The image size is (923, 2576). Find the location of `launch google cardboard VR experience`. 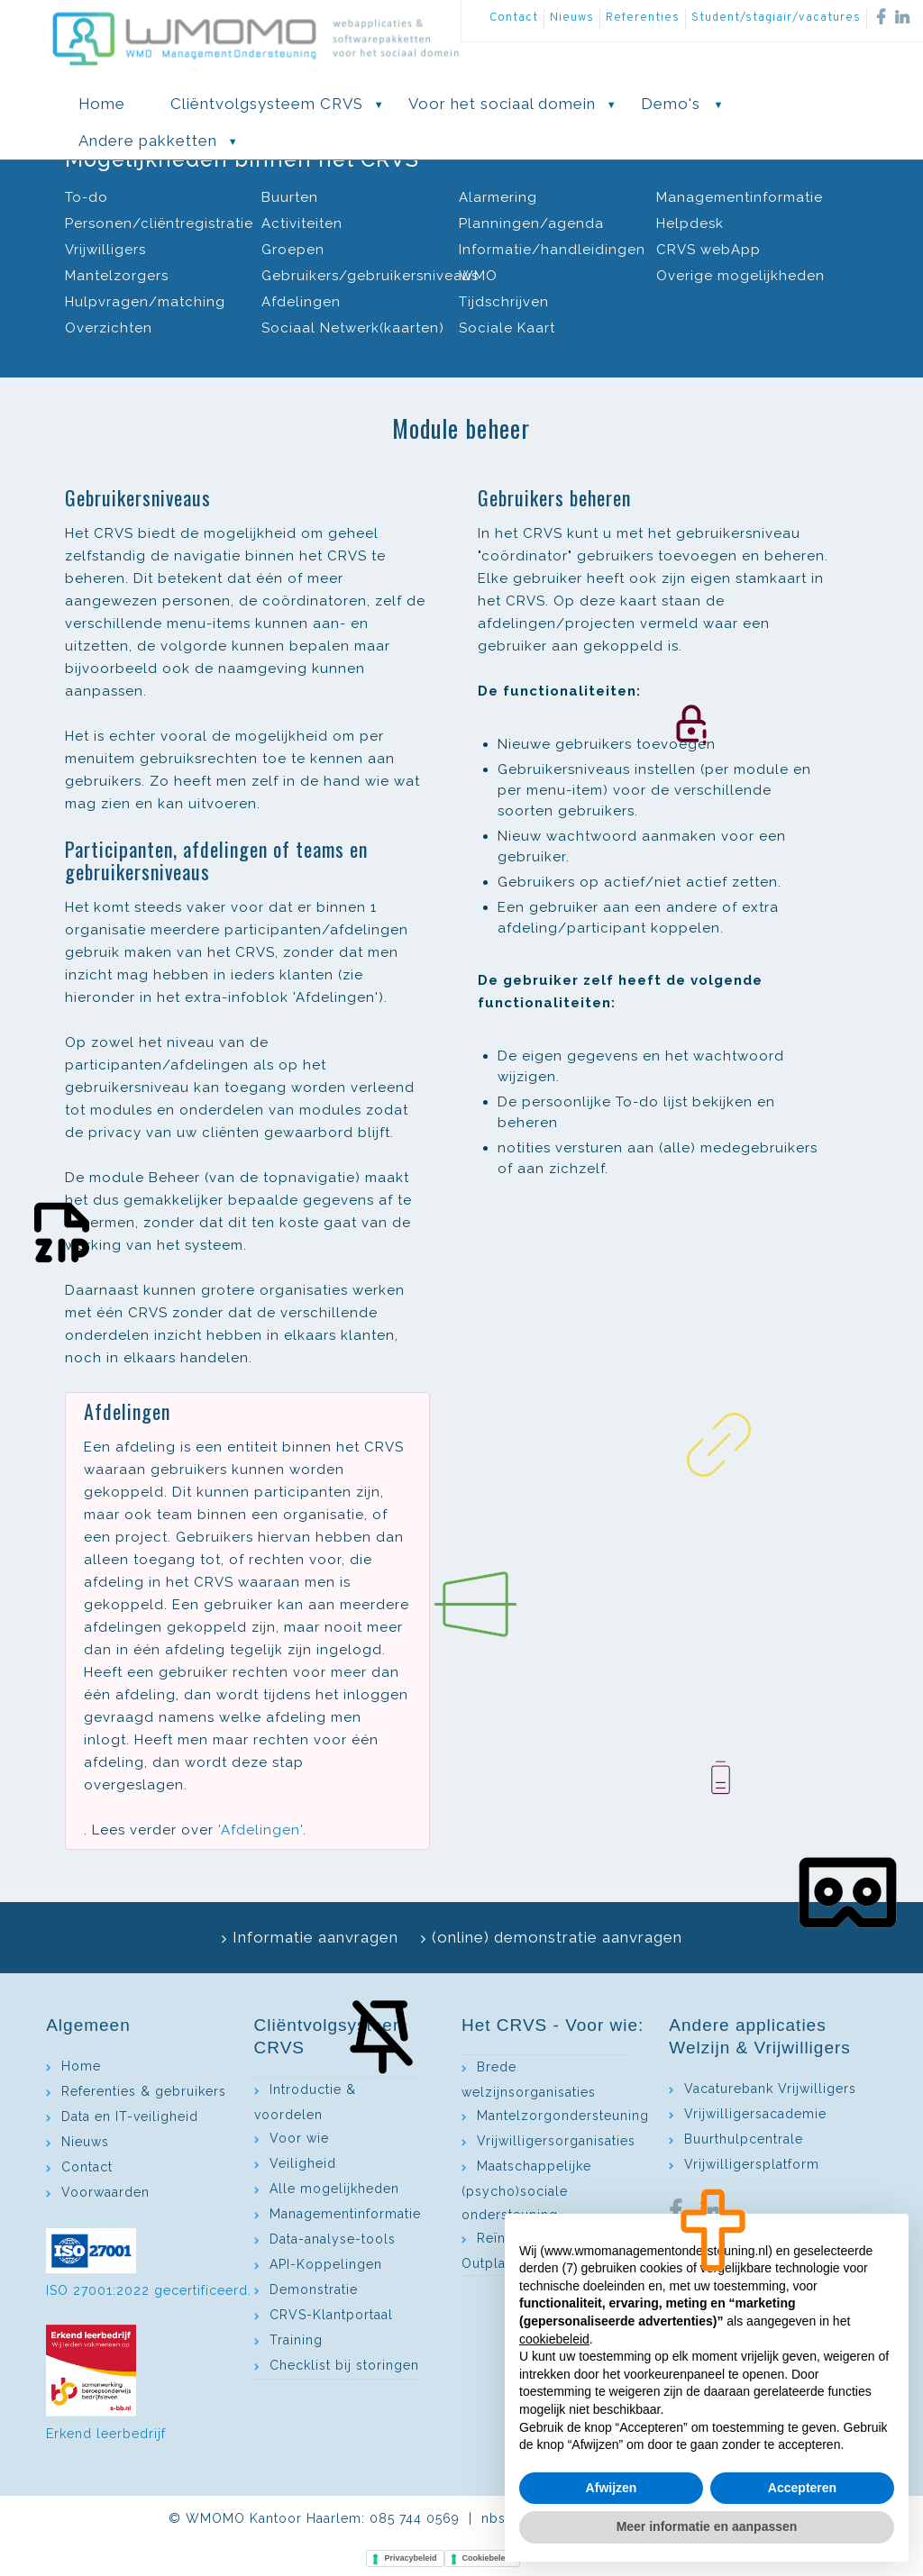

launch google cardboard VR experience is located at coordinates (847, 1892).